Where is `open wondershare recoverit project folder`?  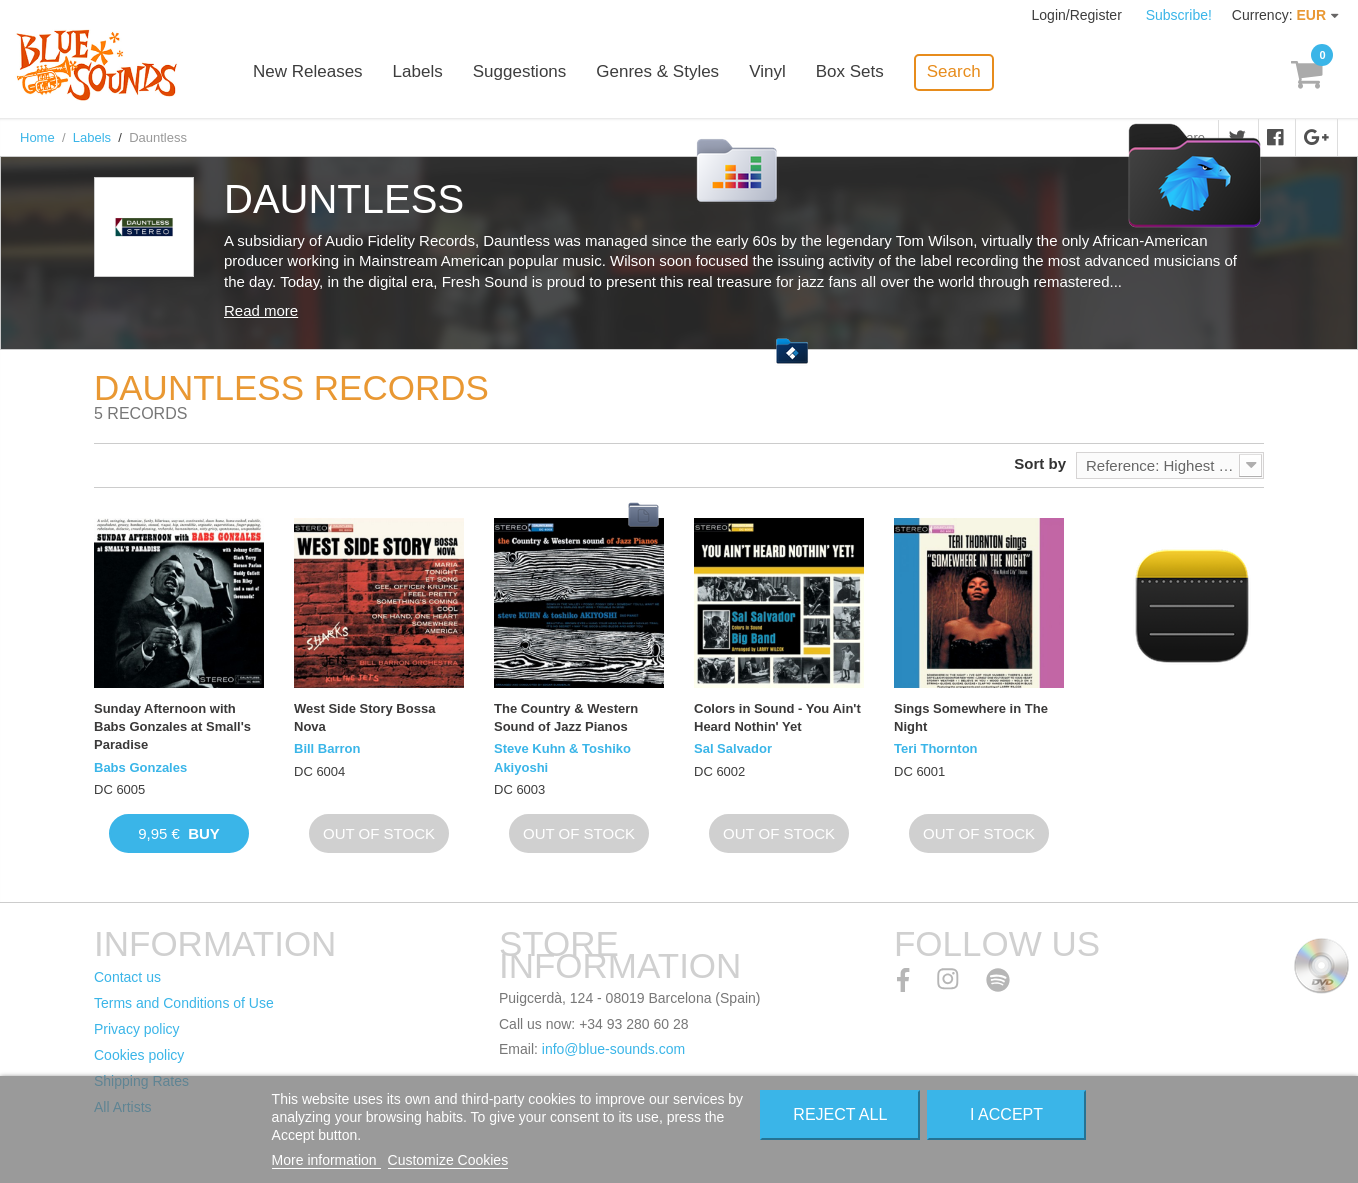 open wondershare recoverit project folder is located at coordinates (792, 352).